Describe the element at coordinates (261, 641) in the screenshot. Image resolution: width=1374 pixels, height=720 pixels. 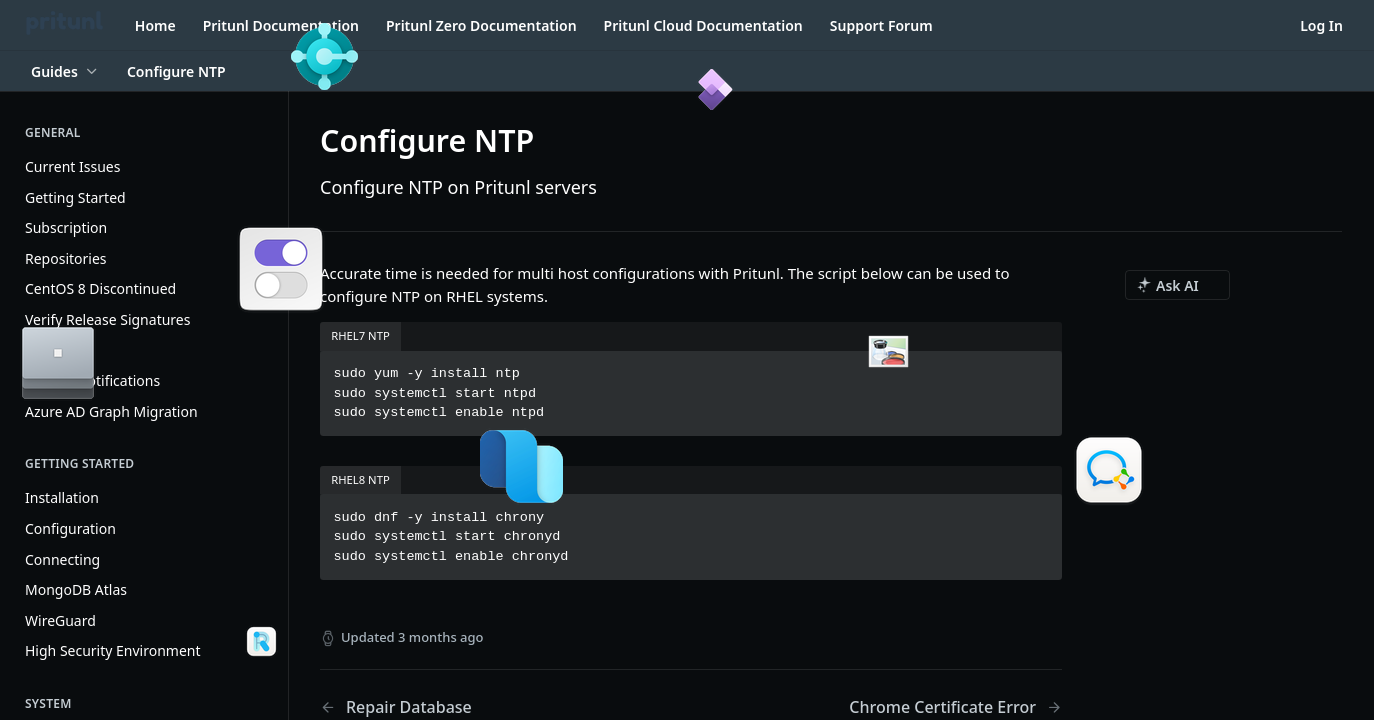
I see `open riot (element) messaging app` at that location.